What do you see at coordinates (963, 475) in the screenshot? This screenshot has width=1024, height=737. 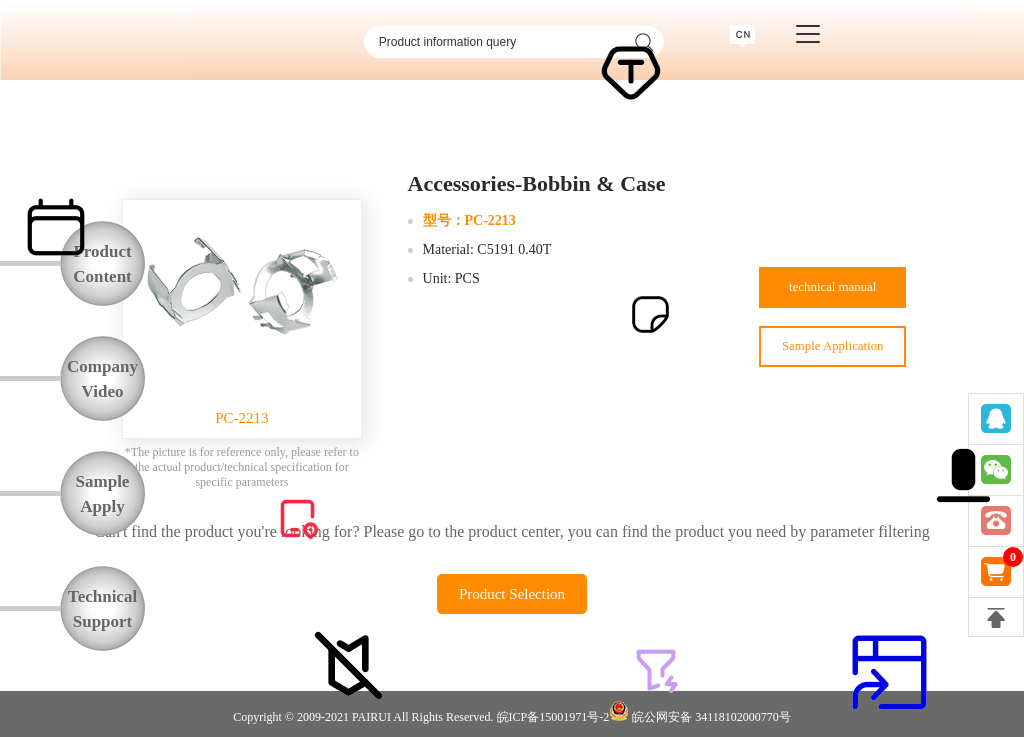 I see `align selected element to bottom` at bounding box center [963, 475].